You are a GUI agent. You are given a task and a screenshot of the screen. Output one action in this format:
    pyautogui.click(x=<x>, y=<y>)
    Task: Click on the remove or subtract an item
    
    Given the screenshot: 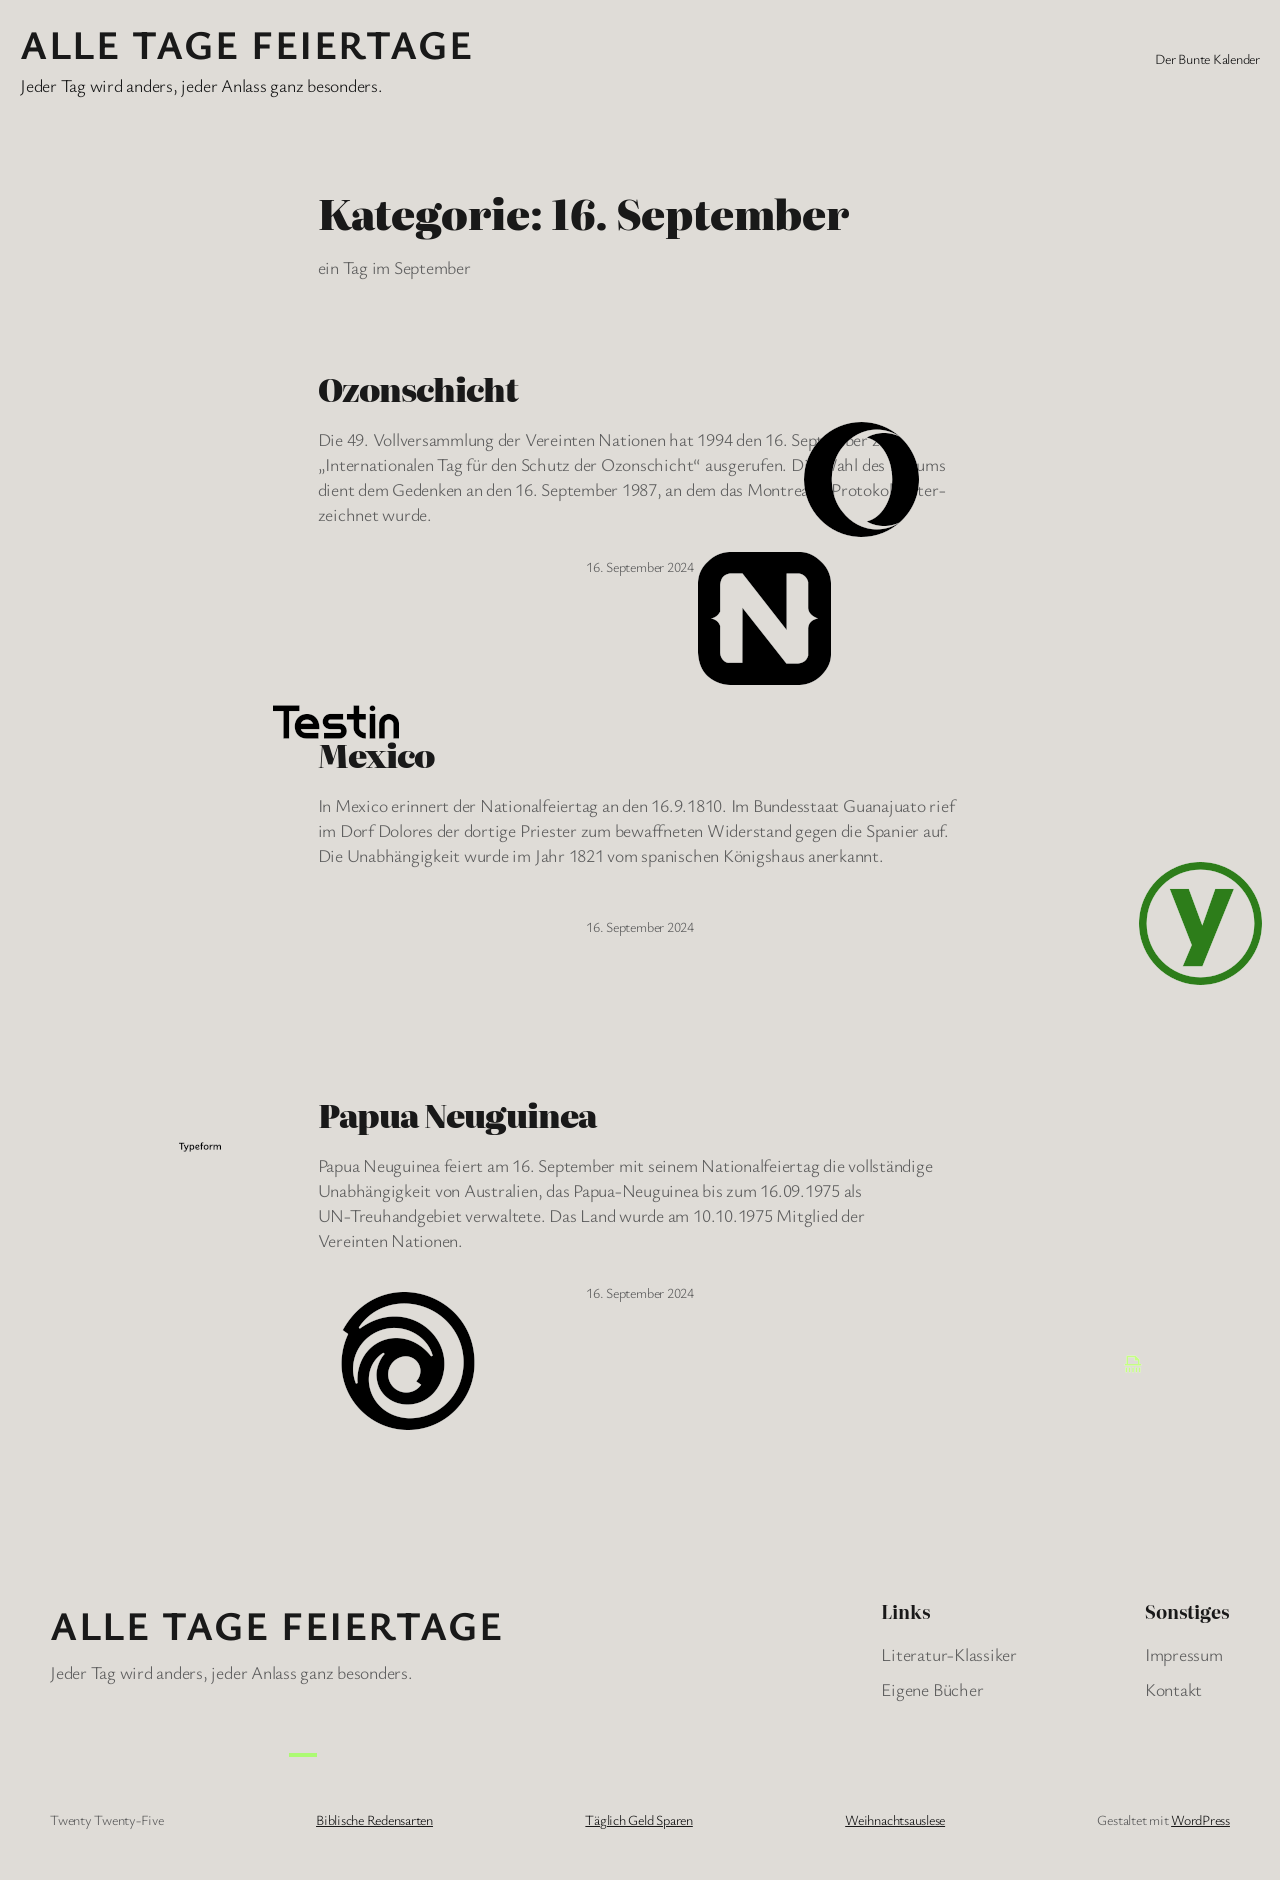 What is the action you would take?
    pyautogui.click(x=303, y=1755)
    